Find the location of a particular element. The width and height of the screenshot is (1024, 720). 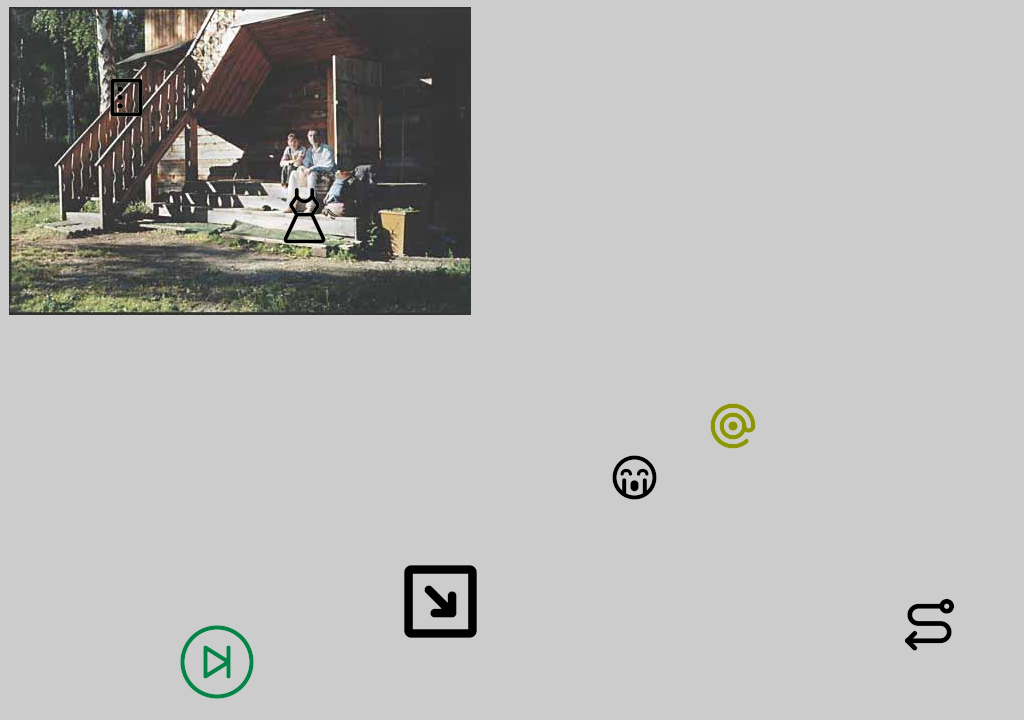

skip to the next track is located at coordinates (217, 662).